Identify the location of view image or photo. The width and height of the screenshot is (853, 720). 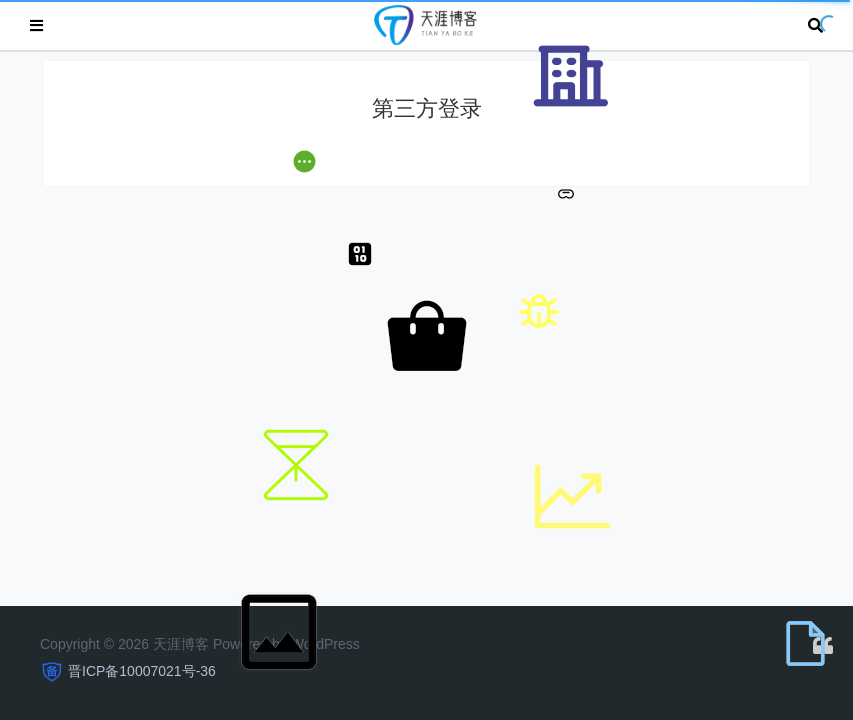
(279, 632).